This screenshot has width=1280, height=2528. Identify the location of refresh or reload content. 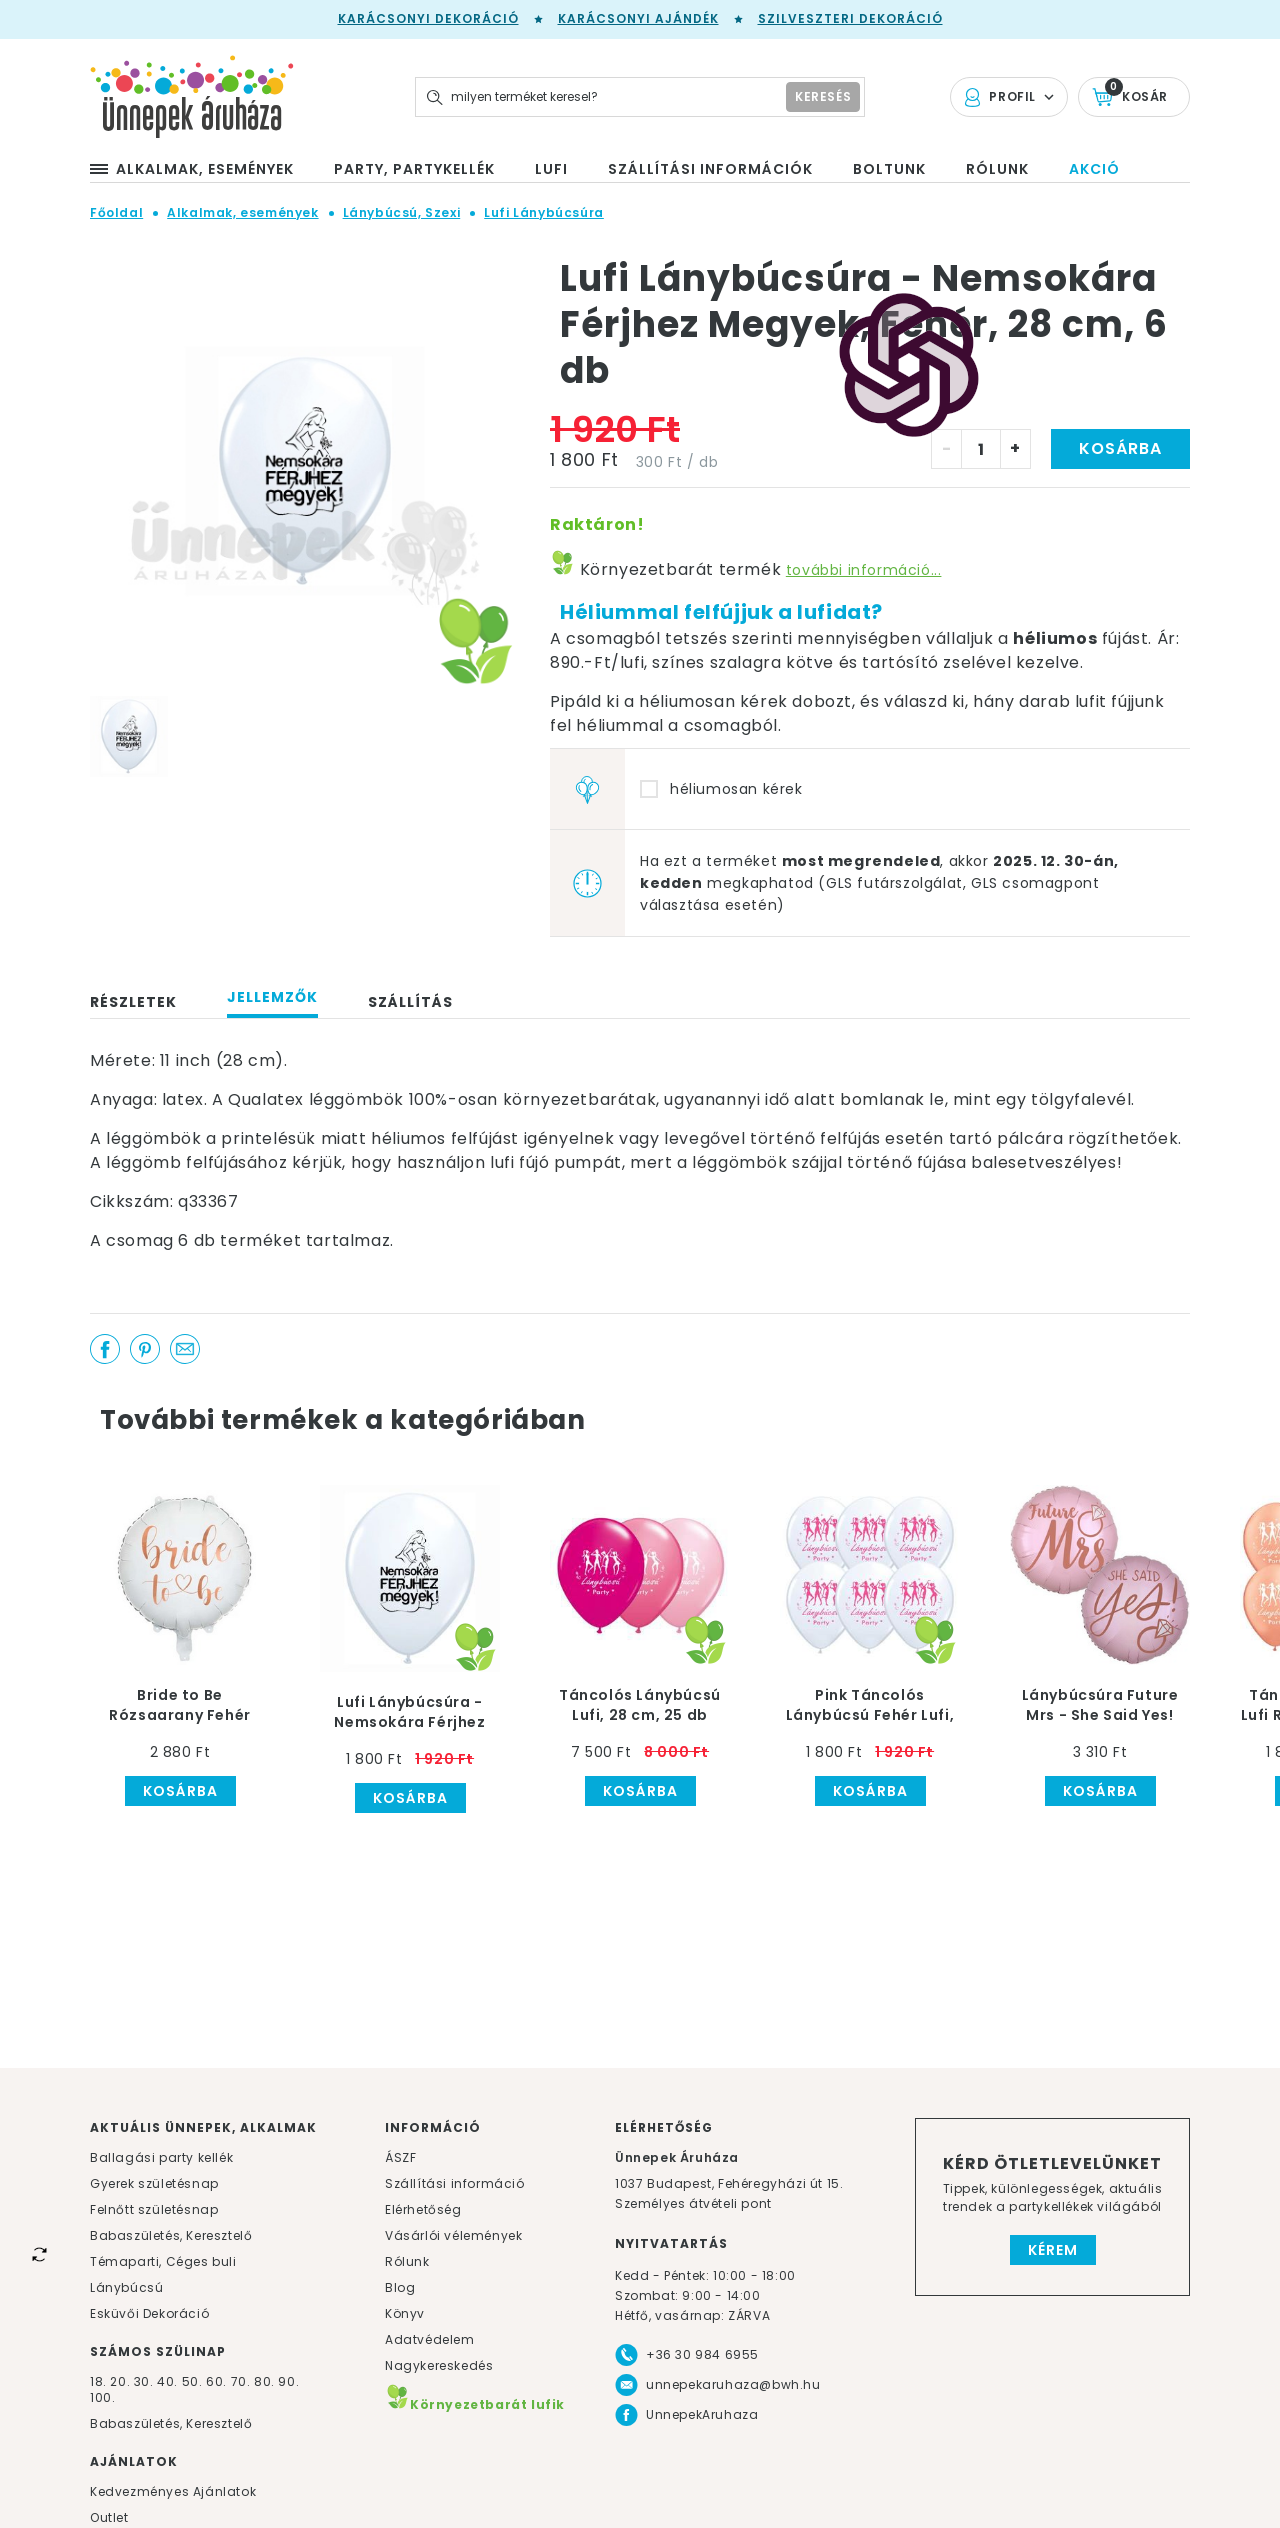
(39, 2254).